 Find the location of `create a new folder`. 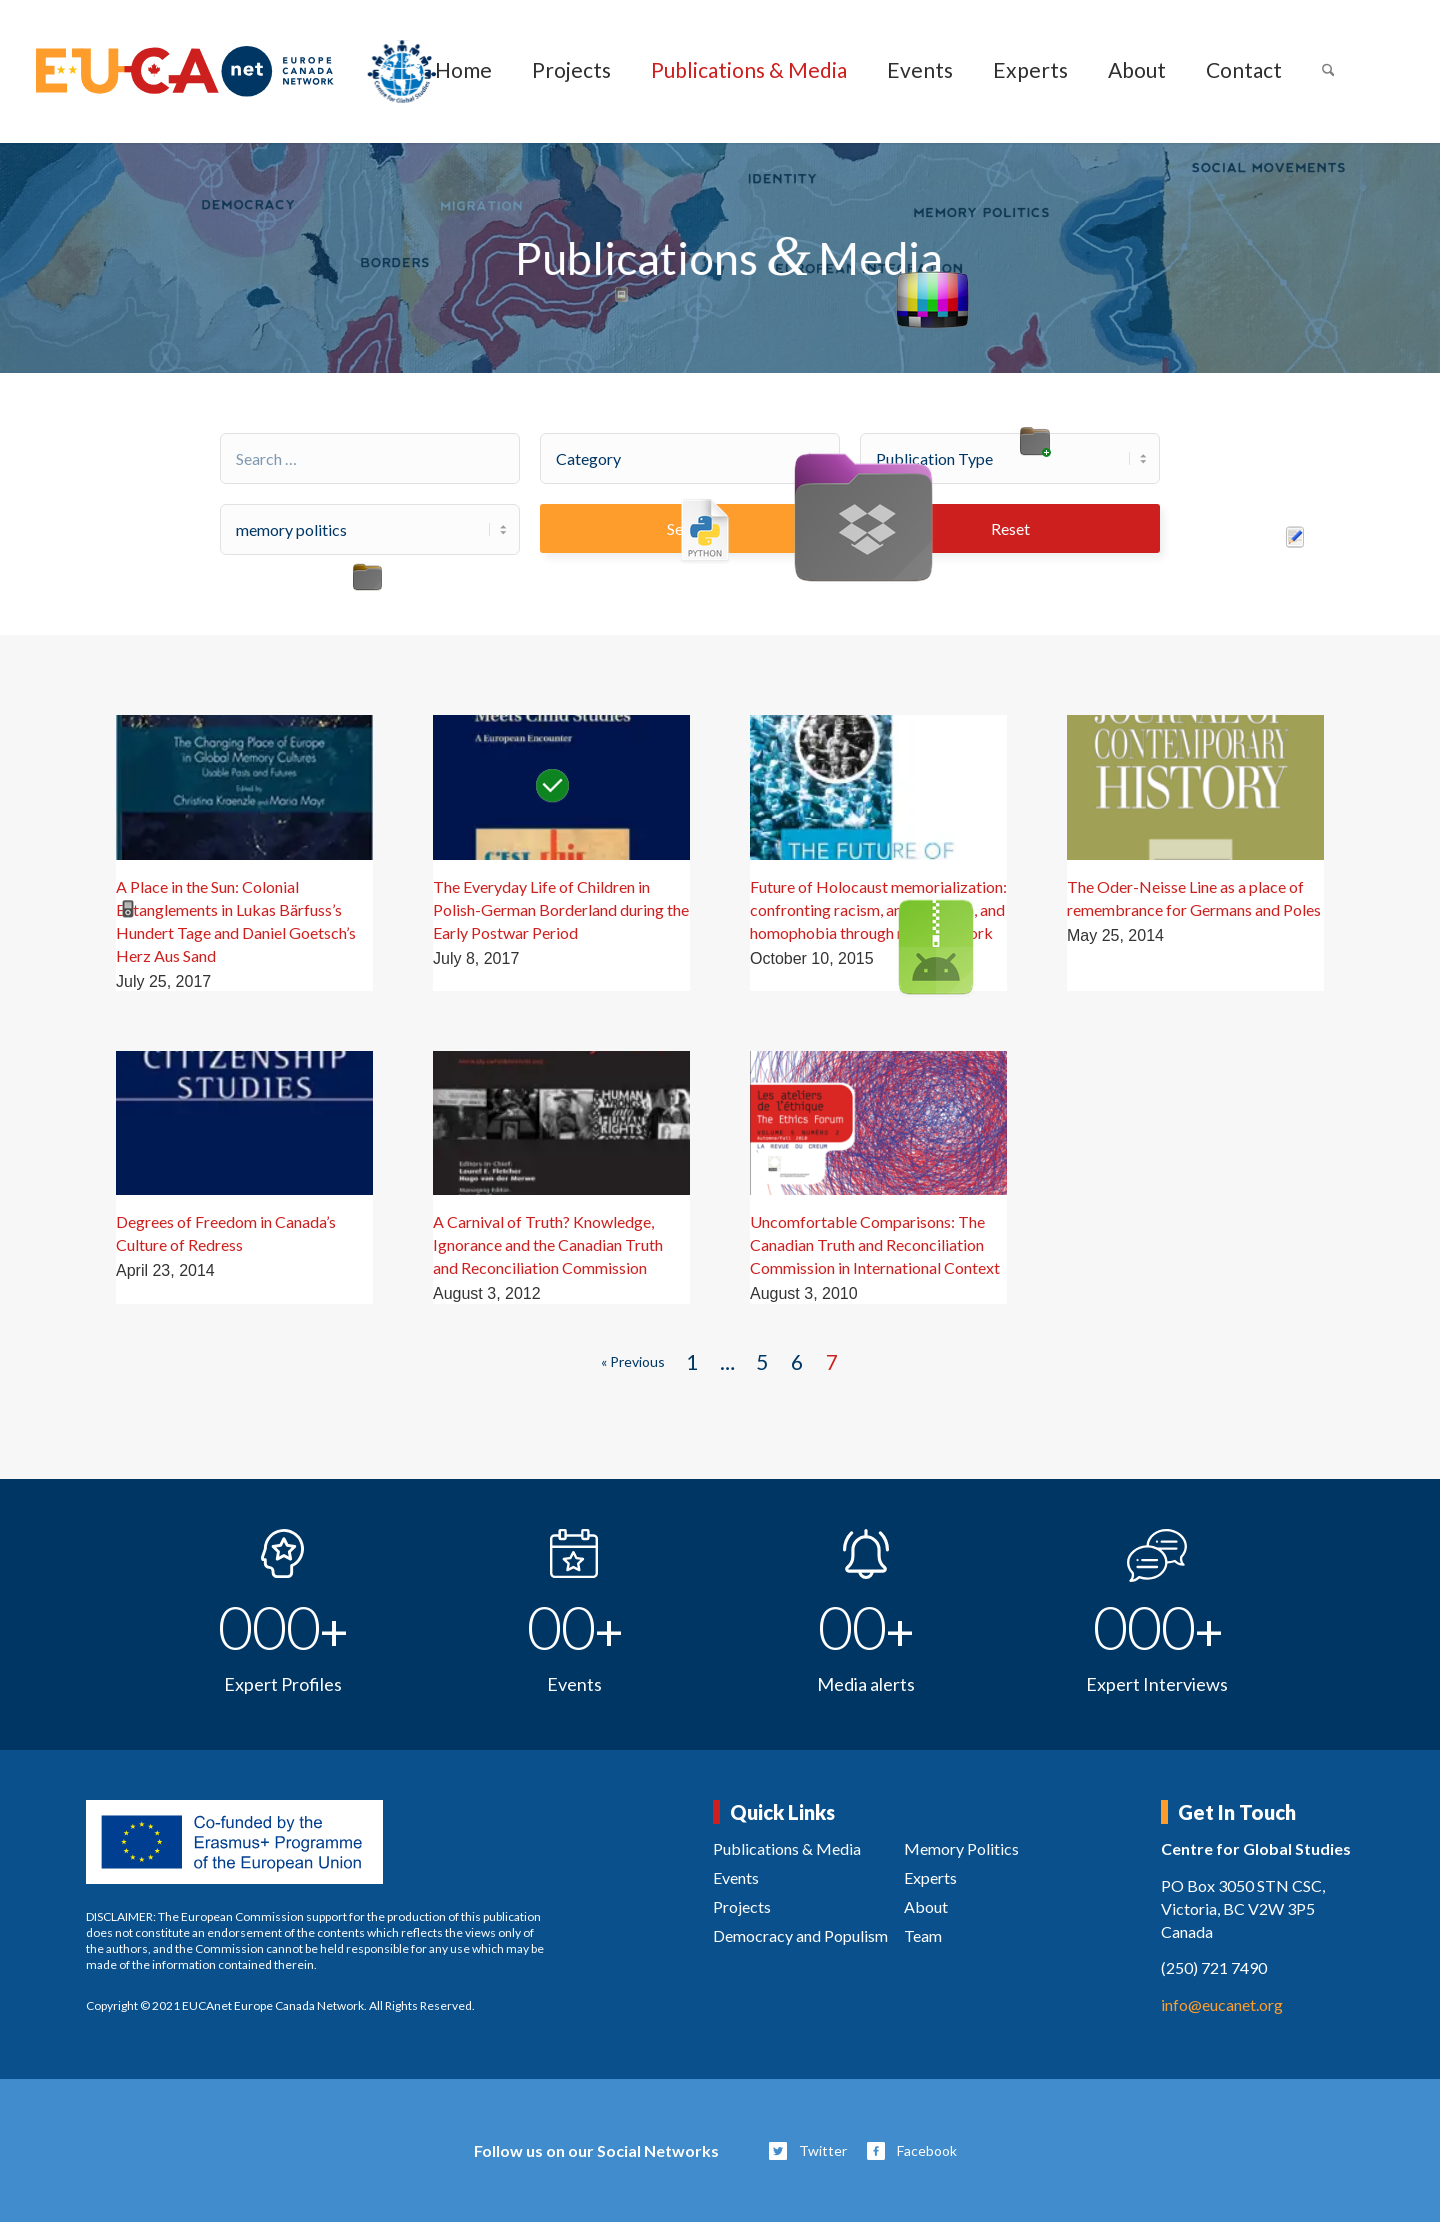

create a new folder is located at coordinates (1035, 441).